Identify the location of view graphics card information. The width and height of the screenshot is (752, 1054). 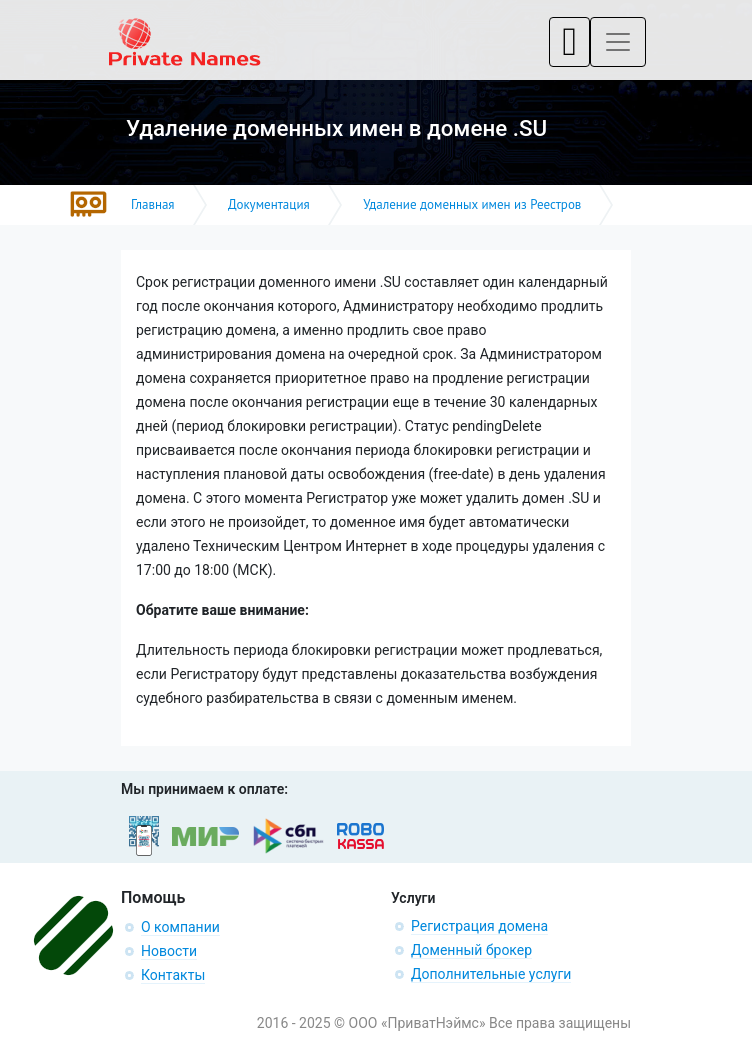
(88, 203).